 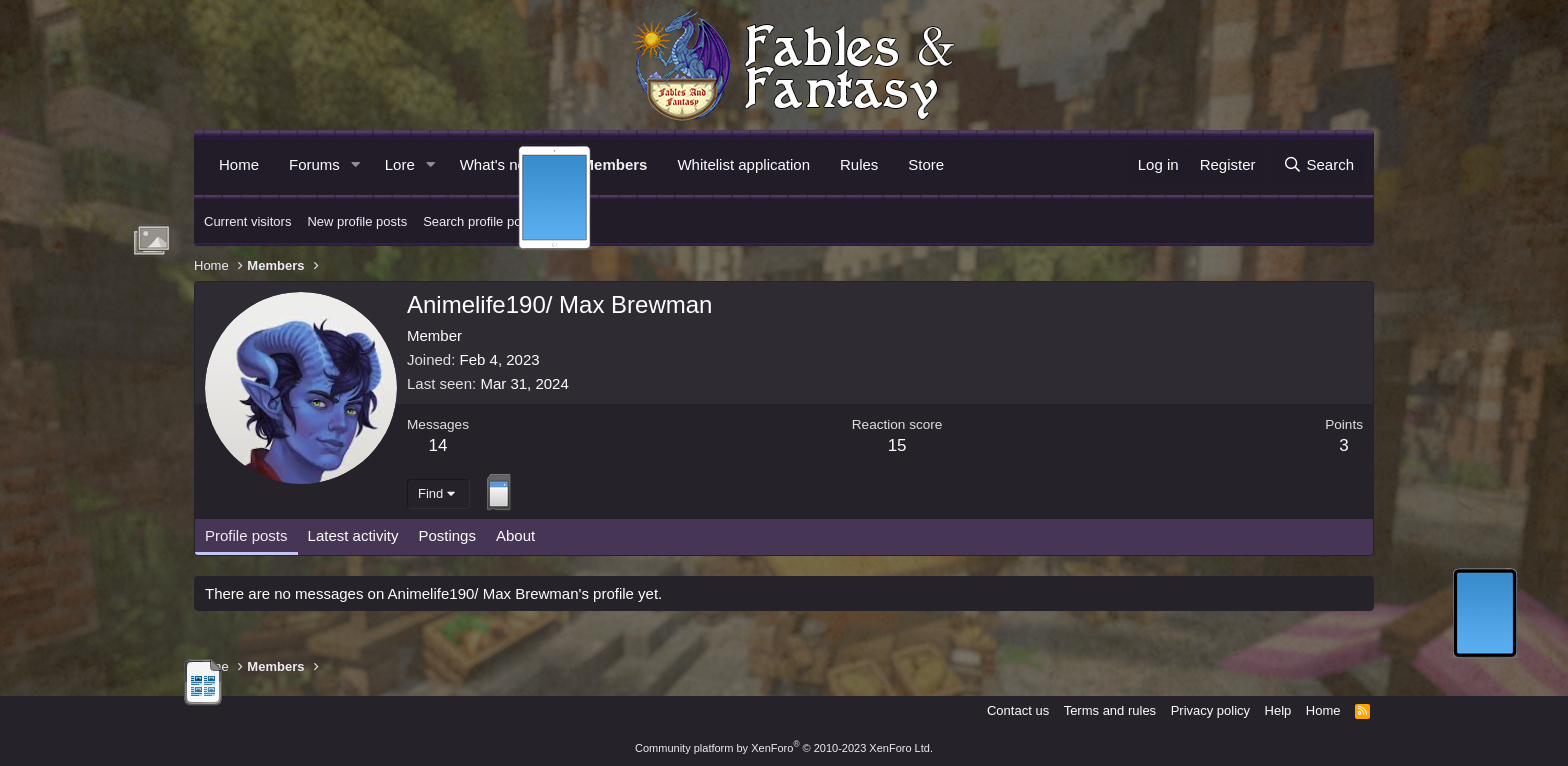 I want to click on libreoffice master document file type, so click(x=203, y=682).